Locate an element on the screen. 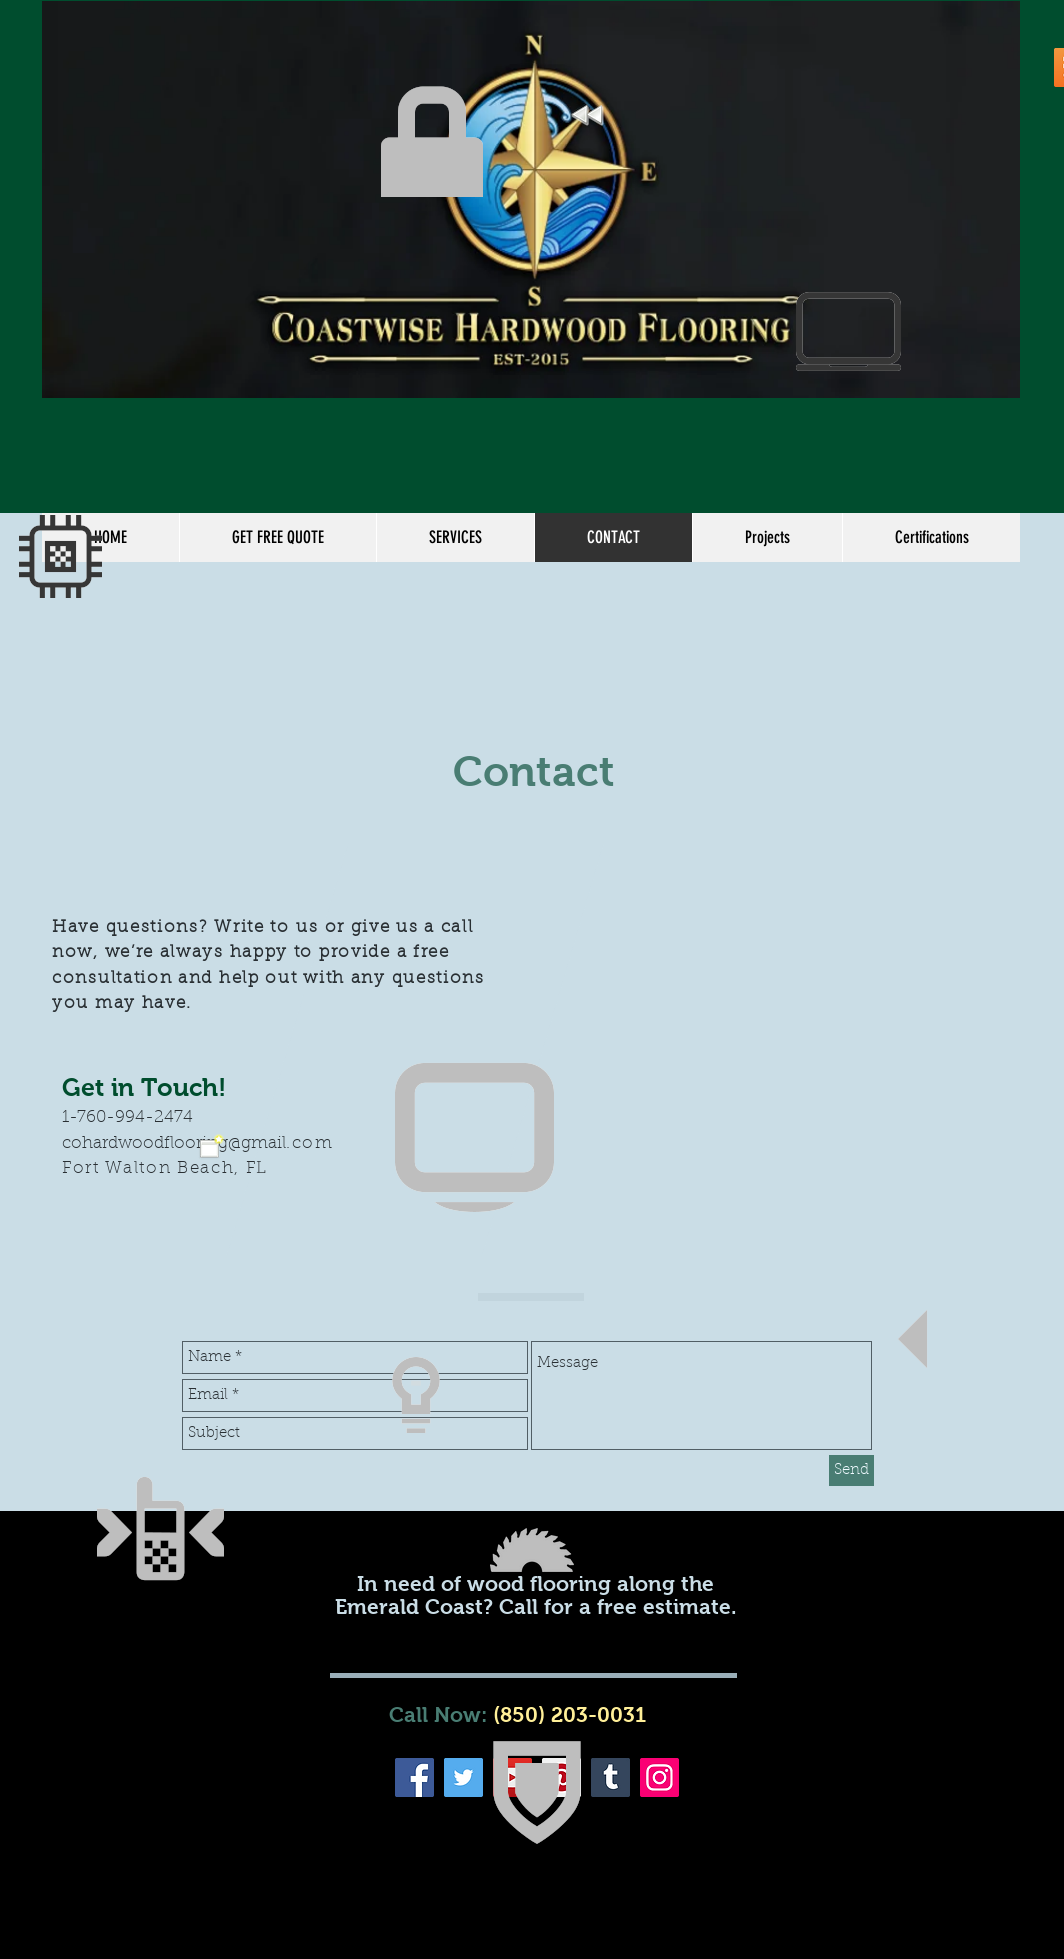 The image size is (1064, 1959). indicates high security status is located at coordinates (537, 1792).